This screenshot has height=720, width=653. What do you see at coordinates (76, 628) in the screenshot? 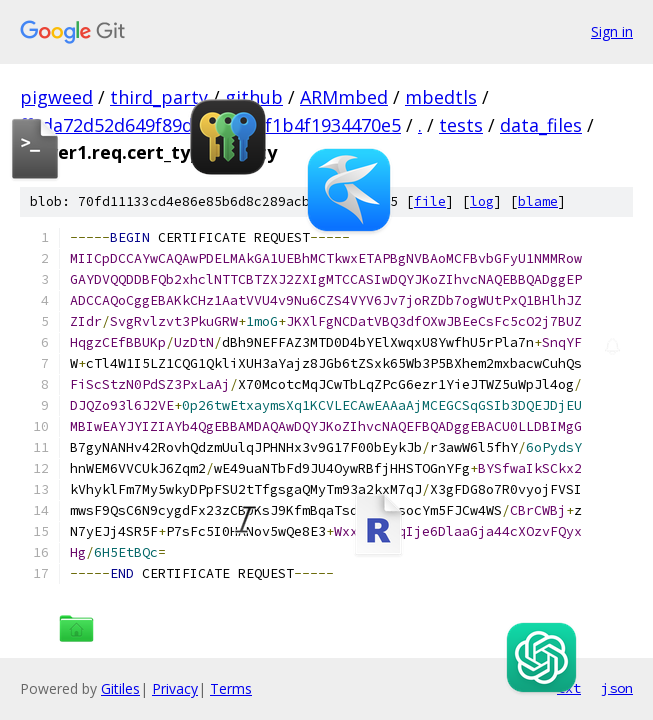
I see `open your home folder` at bounding box center [76, 628].